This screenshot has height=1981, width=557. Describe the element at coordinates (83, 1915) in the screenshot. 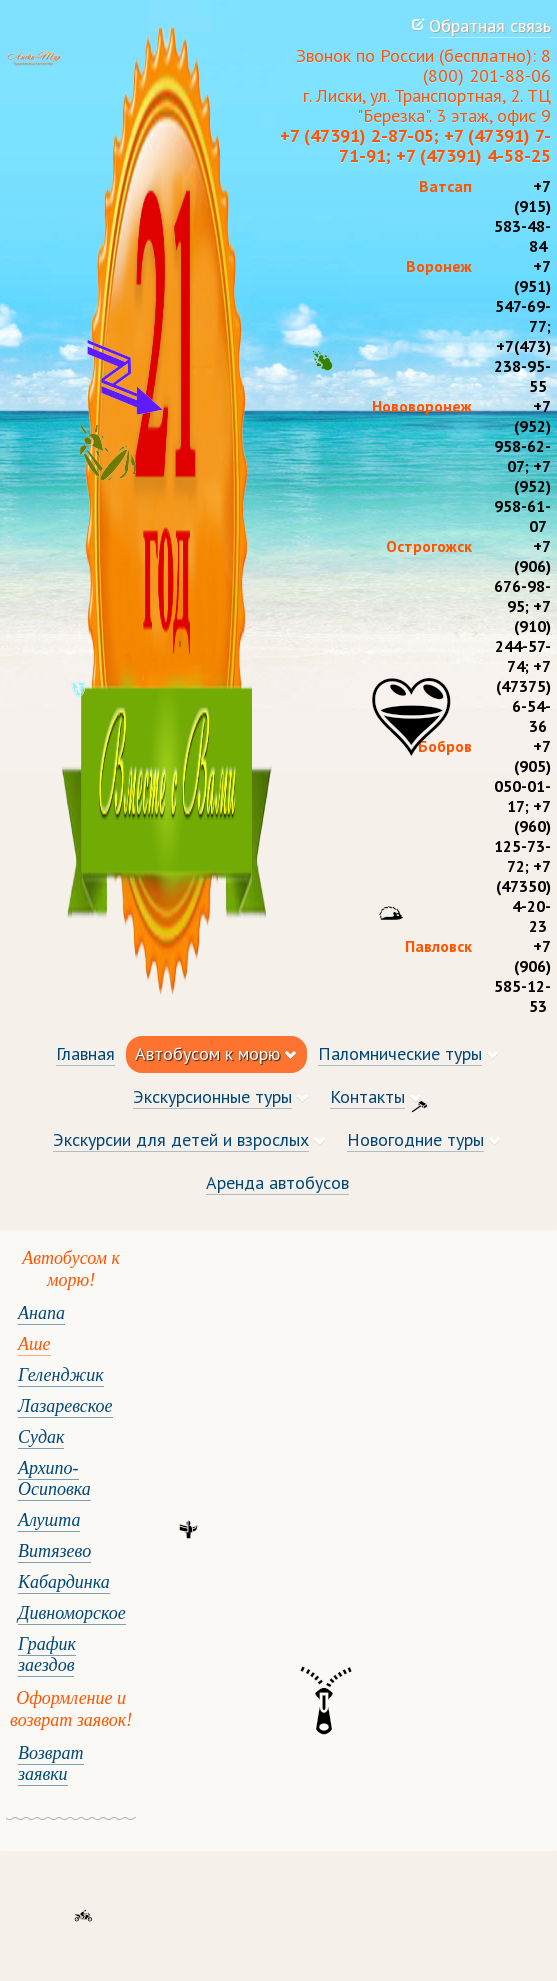

I see `select motorcycle or racing bike vehicle` at that location.